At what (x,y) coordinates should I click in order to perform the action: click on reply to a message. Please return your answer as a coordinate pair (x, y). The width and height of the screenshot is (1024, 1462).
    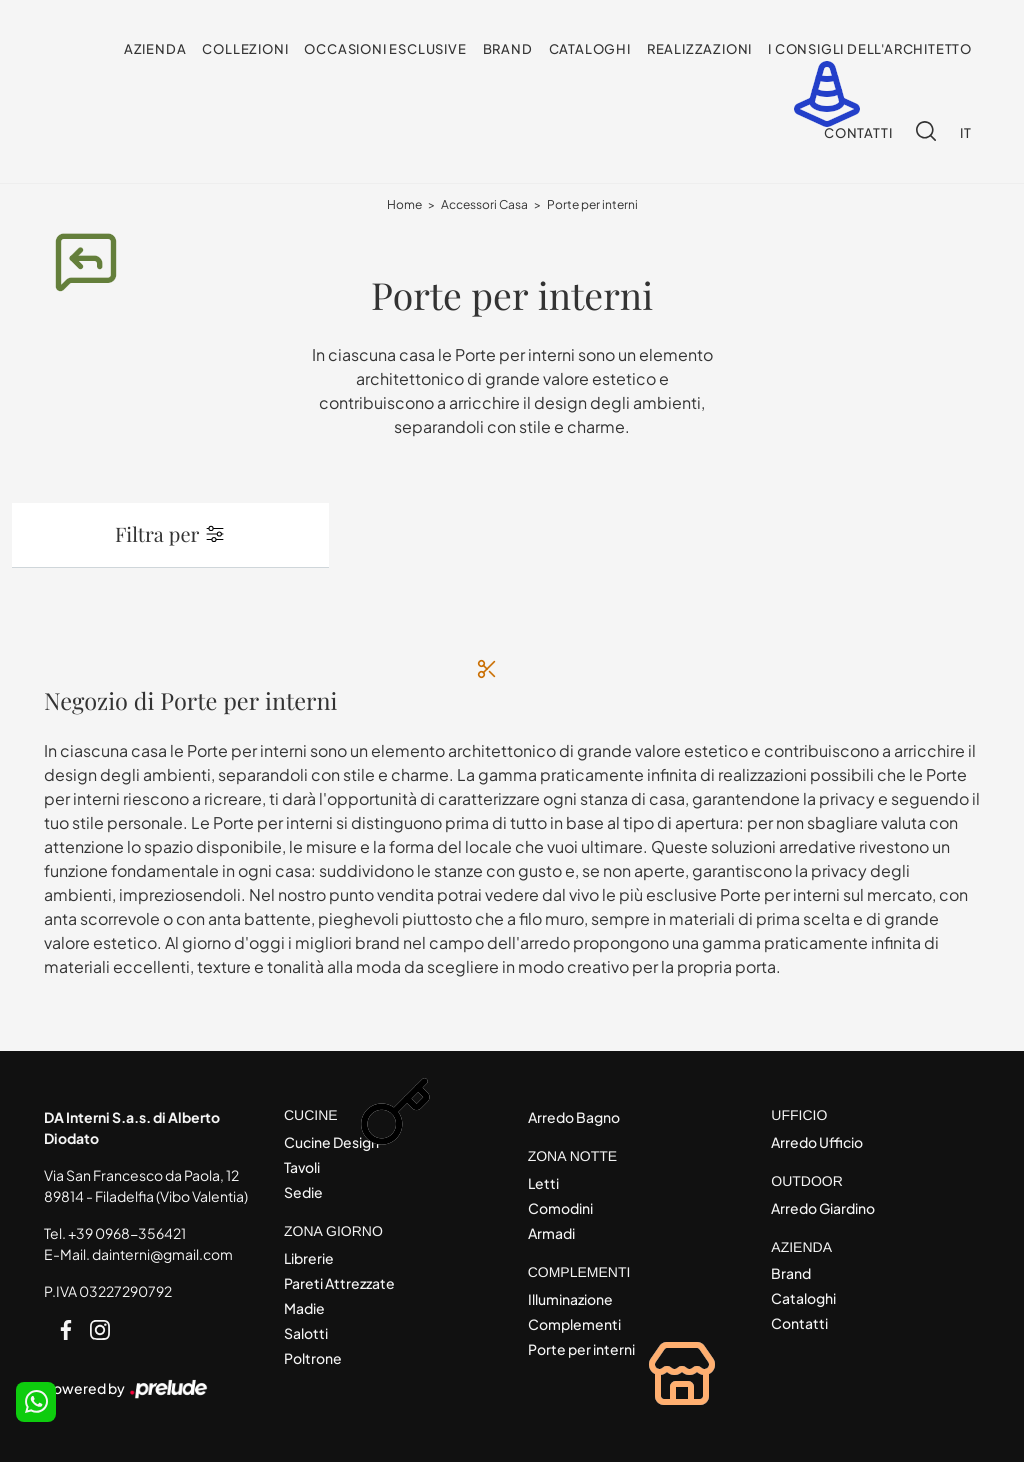
    Looking at the image, I should click on (86, 261).